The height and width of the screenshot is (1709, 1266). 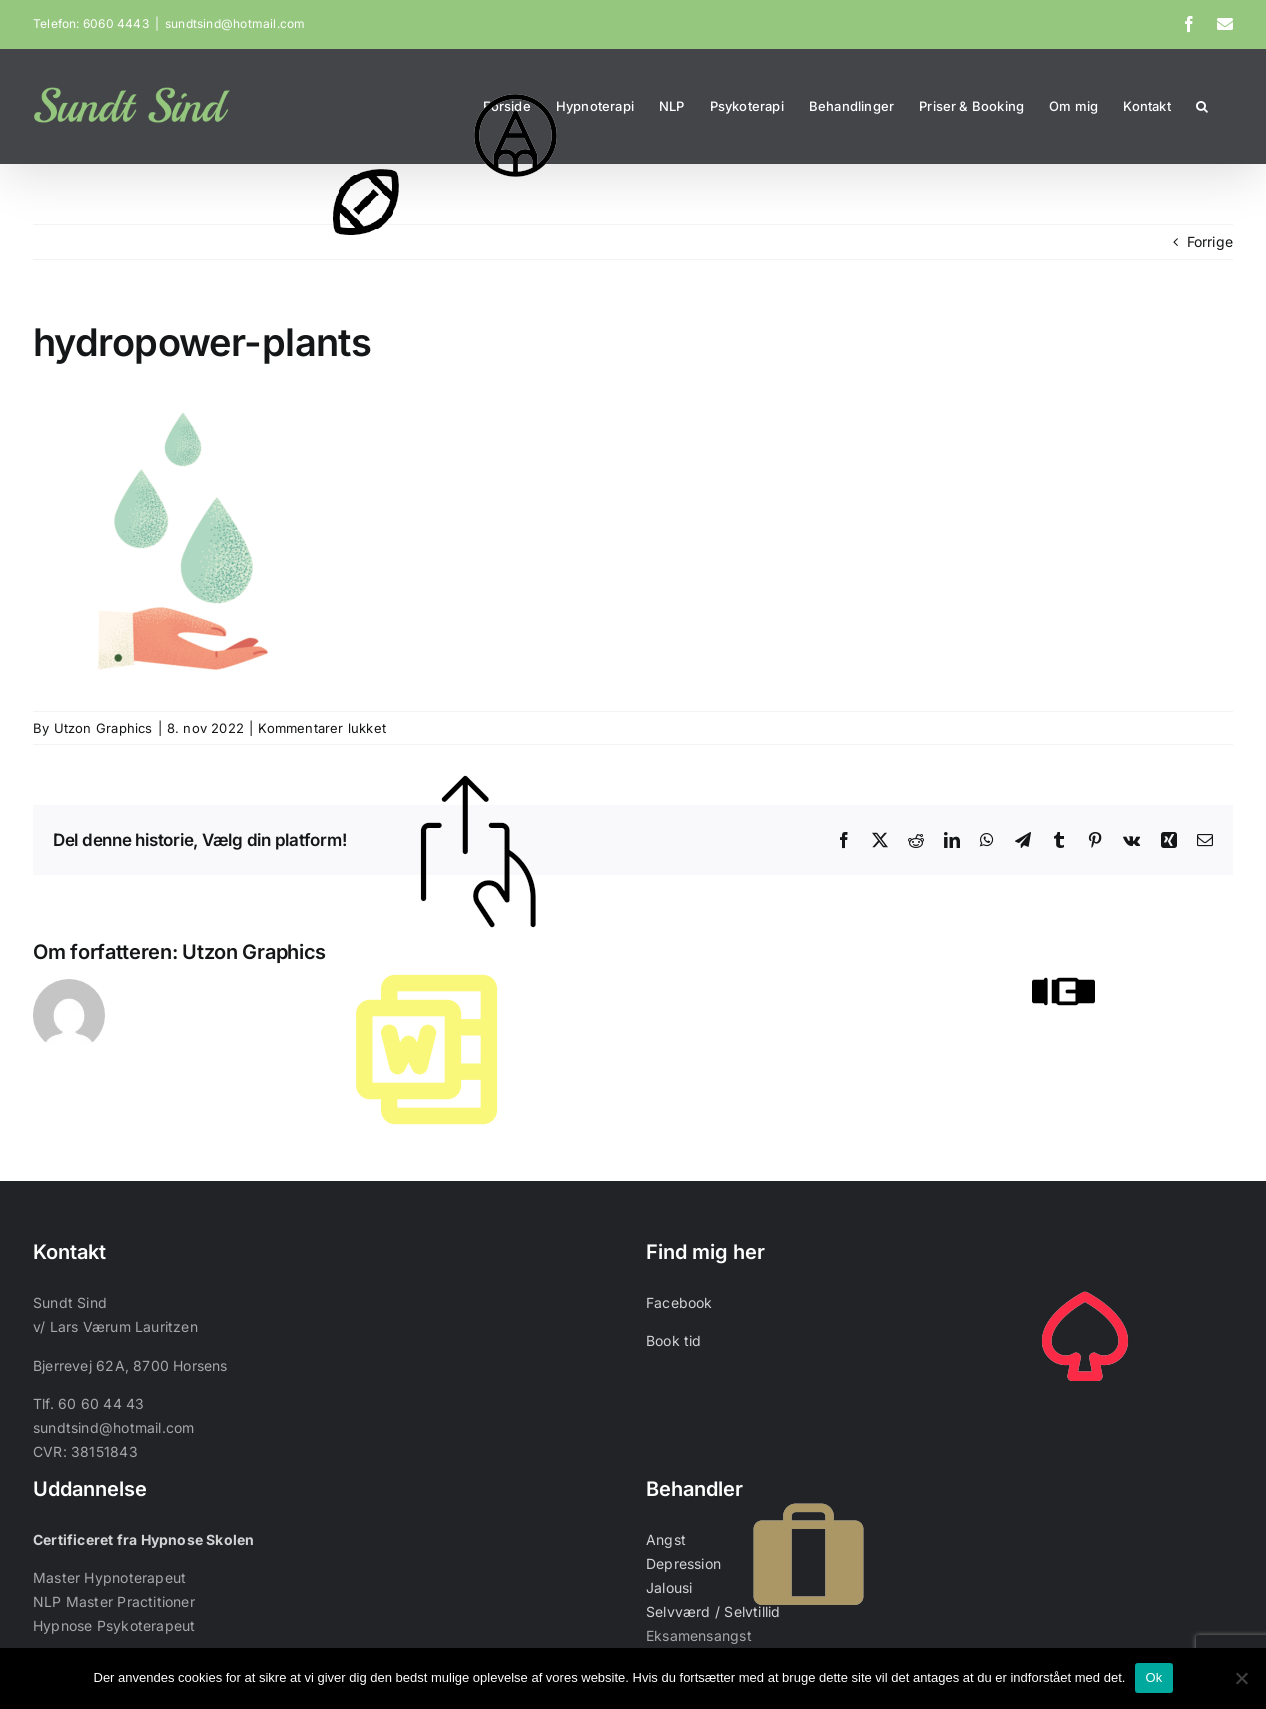 I want to click on deposit or add funds to your account, so click(x=470, y=851).